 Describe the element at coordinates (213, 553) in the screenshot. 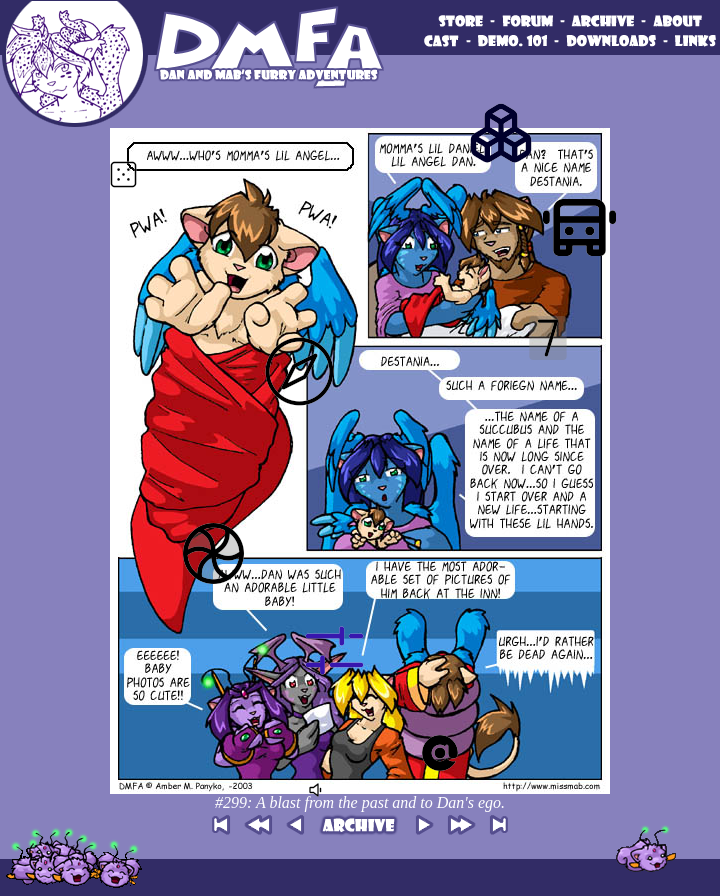

I see `loading content in progress` at that location.